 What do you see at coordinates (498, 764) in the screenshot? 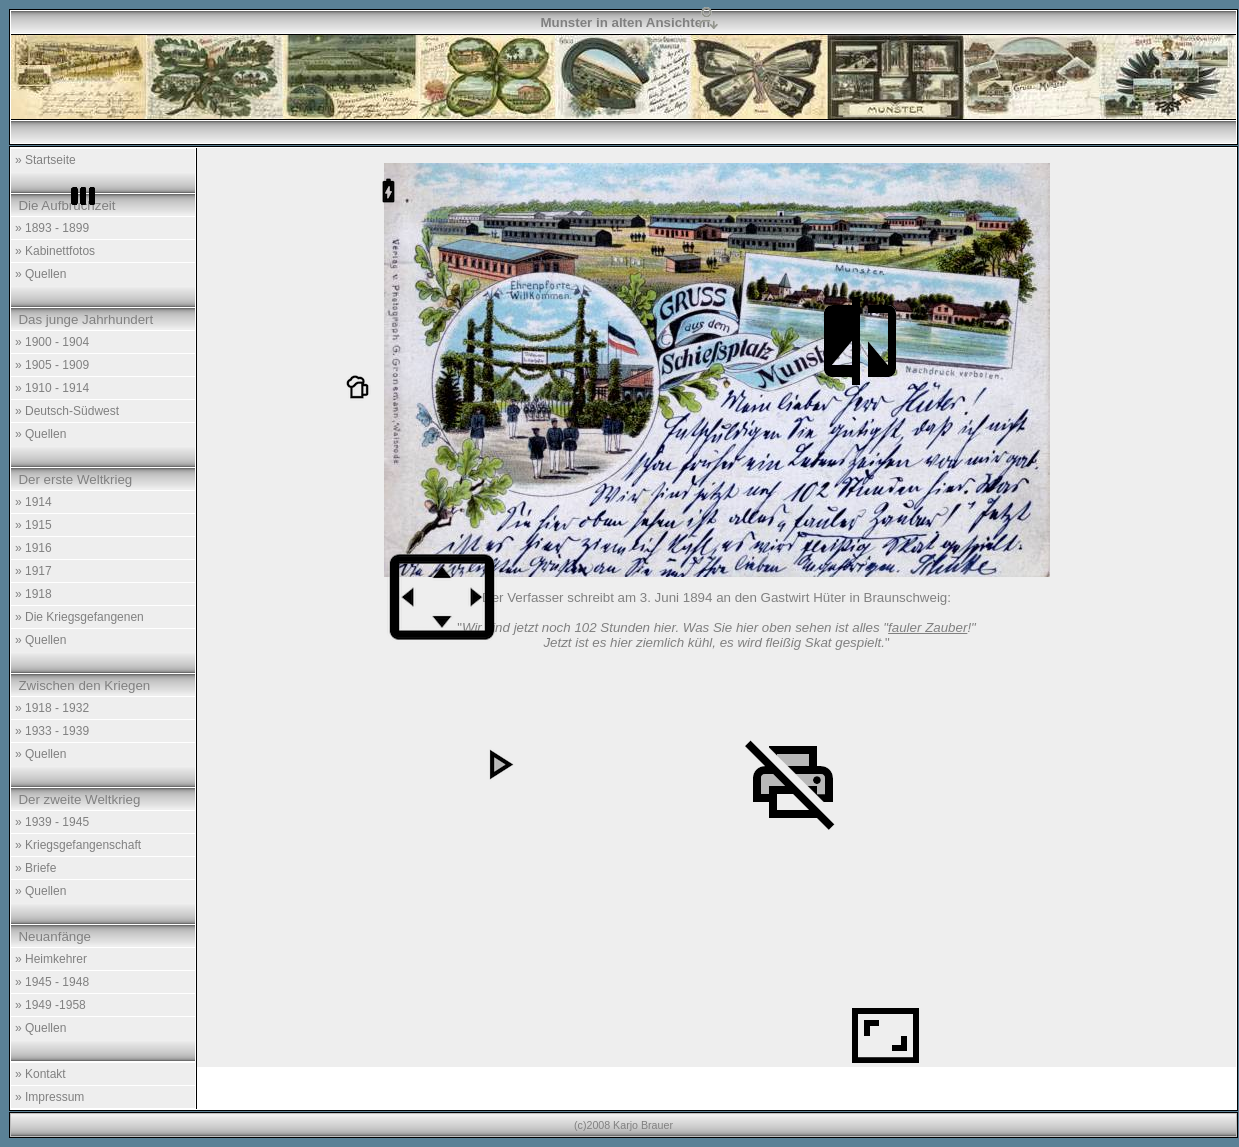
I see `play media or video content` at bounding box center [498, 764].